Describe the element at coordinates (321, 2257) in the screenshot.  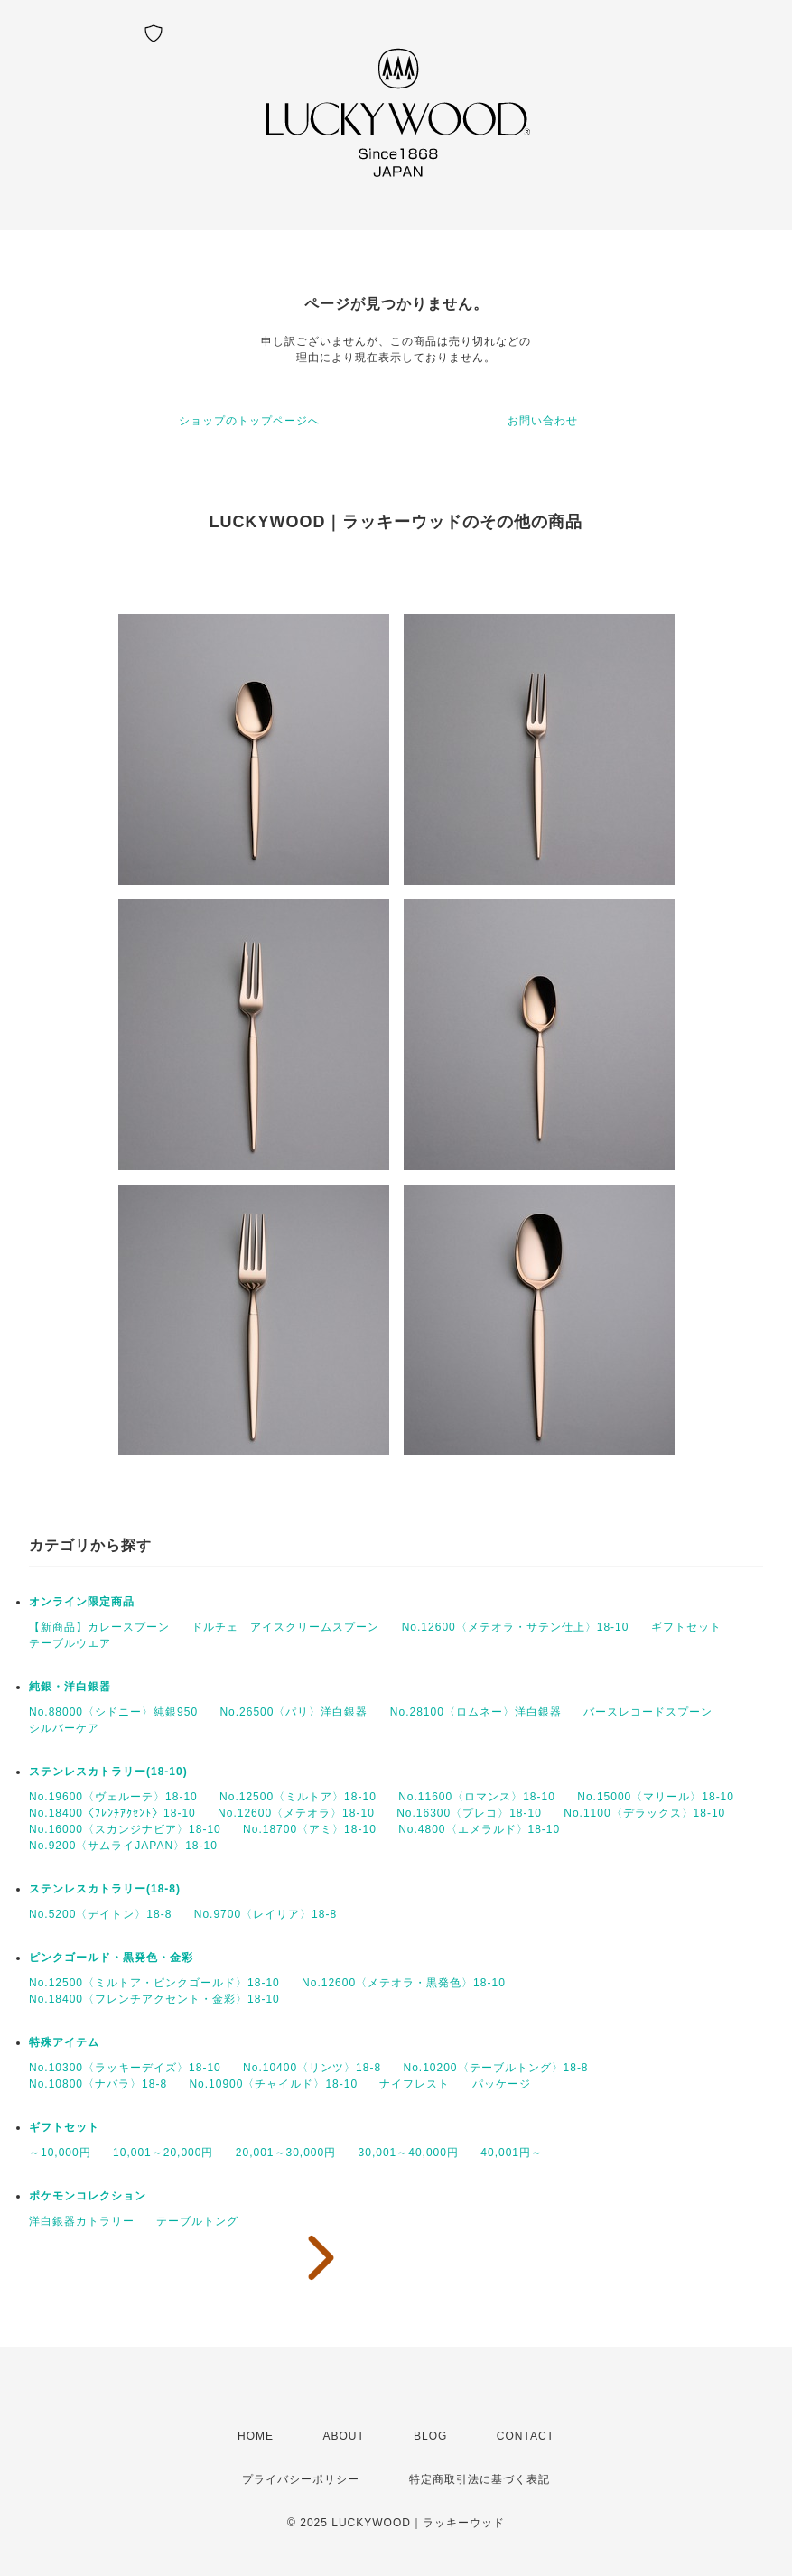
I see `navigate to the next item or screen` at that location.